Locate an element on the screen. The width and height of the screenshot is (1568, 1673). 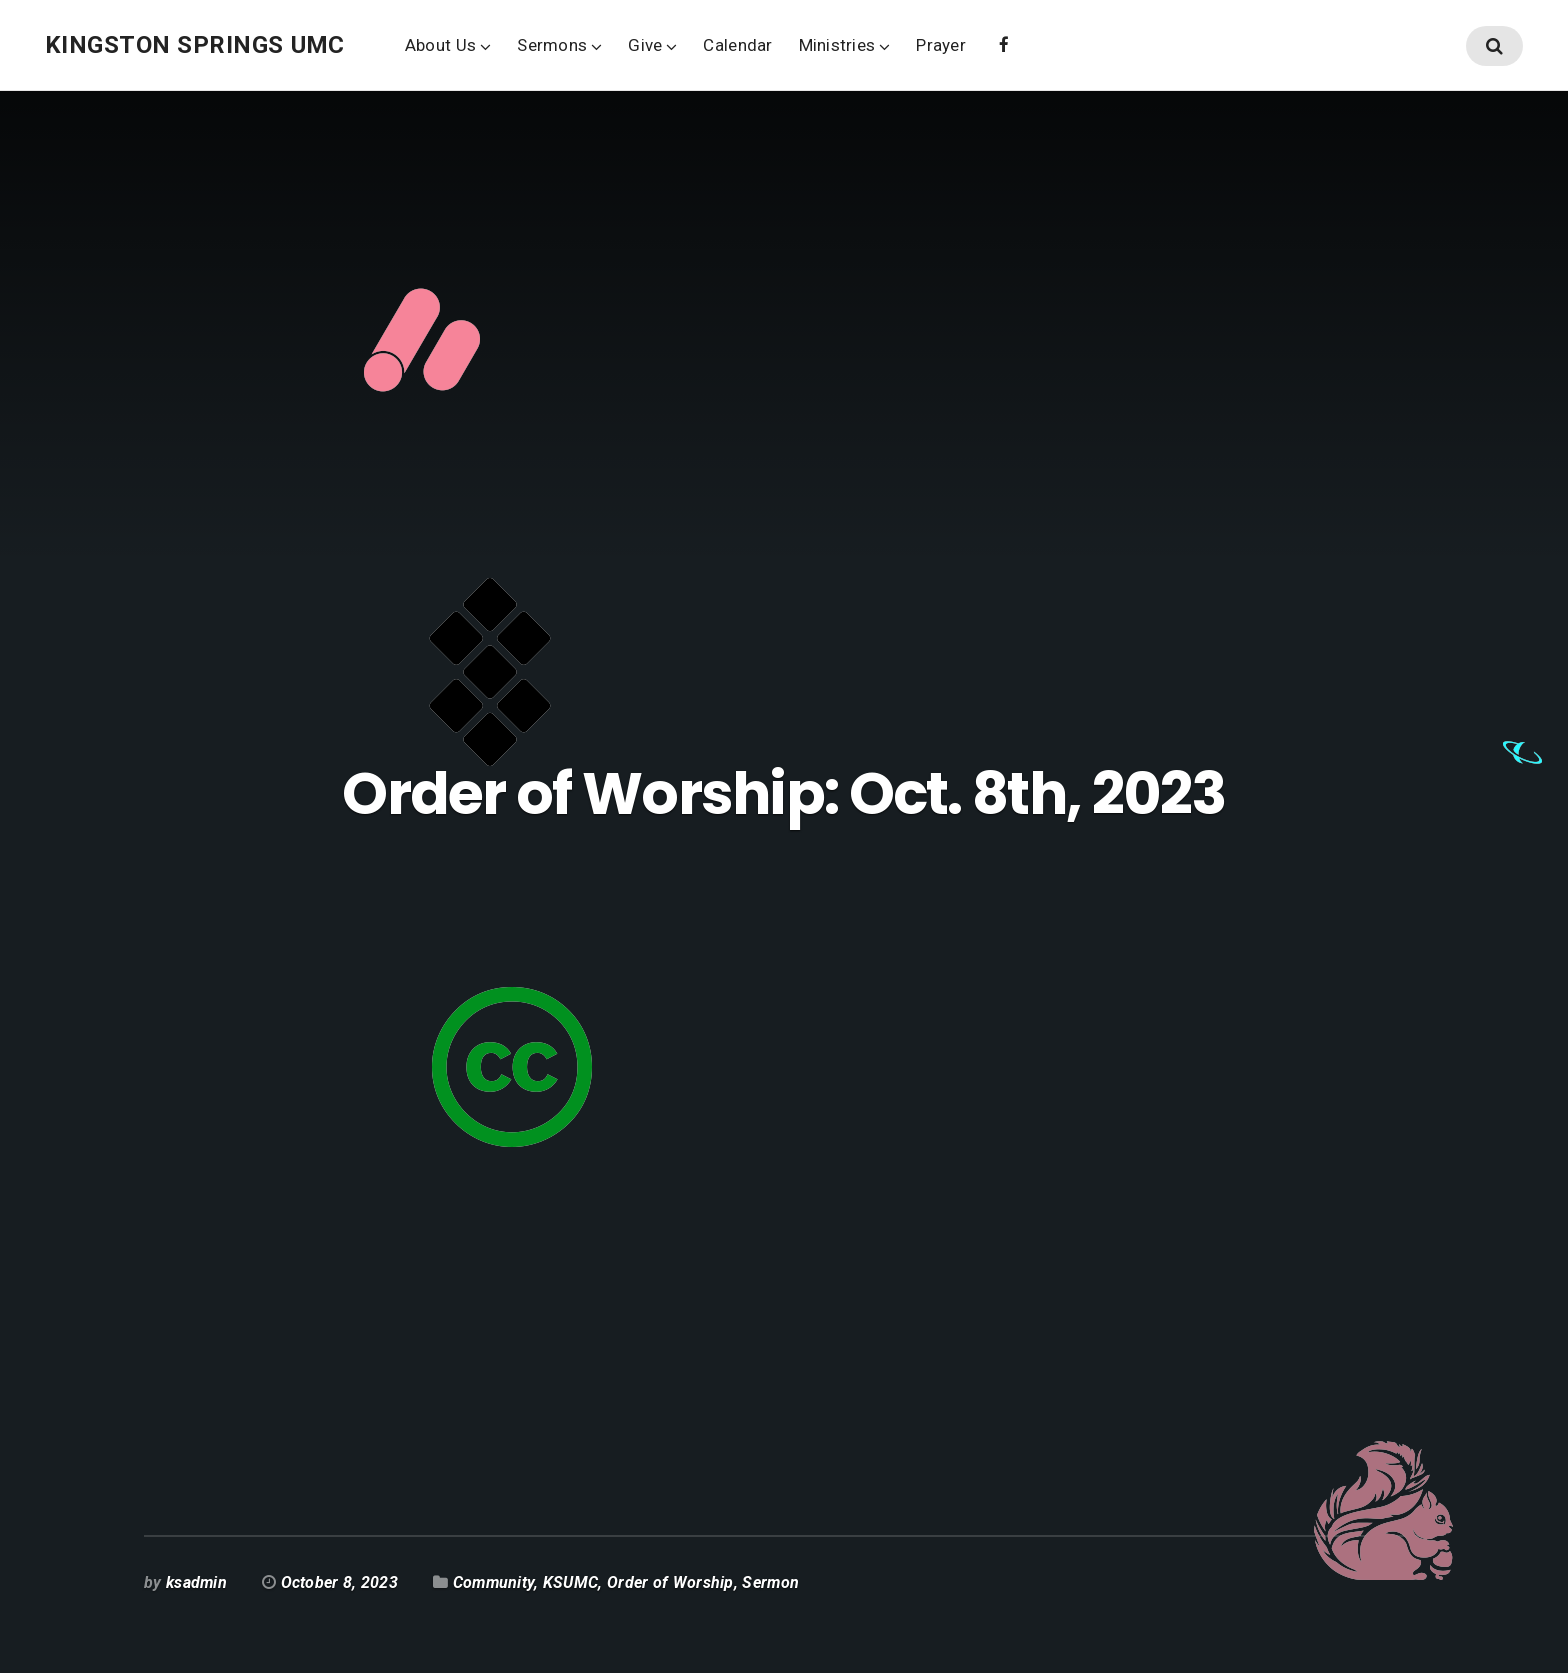
google adsense logo is located at coordinates (422, 340).